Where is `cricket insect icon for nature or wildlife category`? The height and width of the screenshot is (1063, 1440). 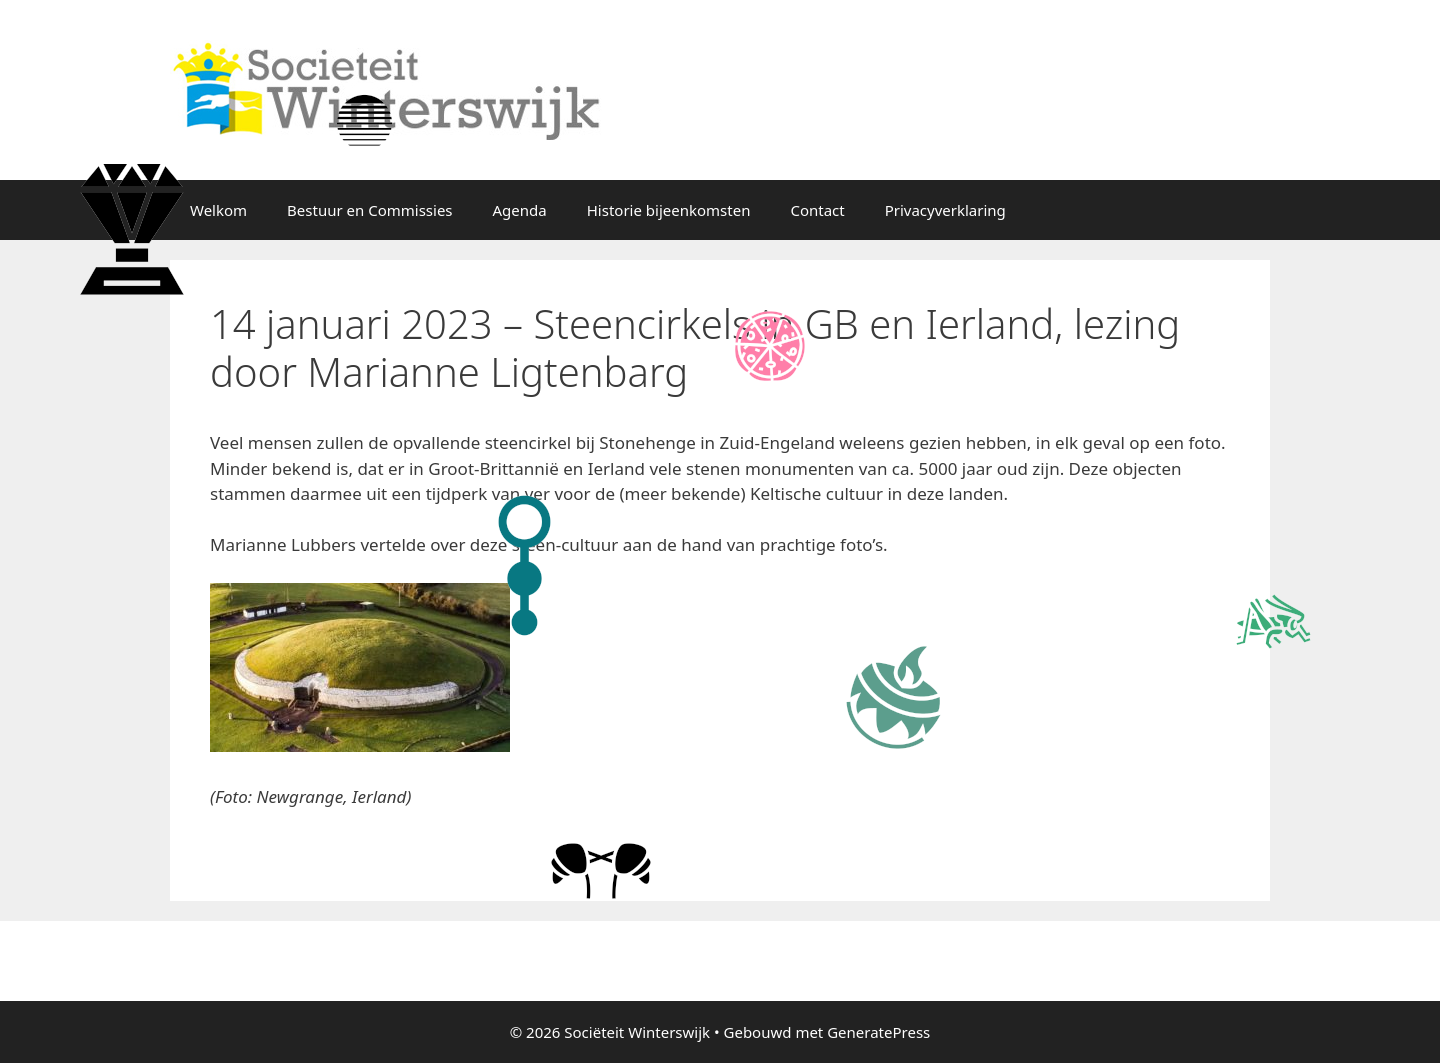 cricket insect icon for nature or wildlife category is located at coordinates (1273, 621).